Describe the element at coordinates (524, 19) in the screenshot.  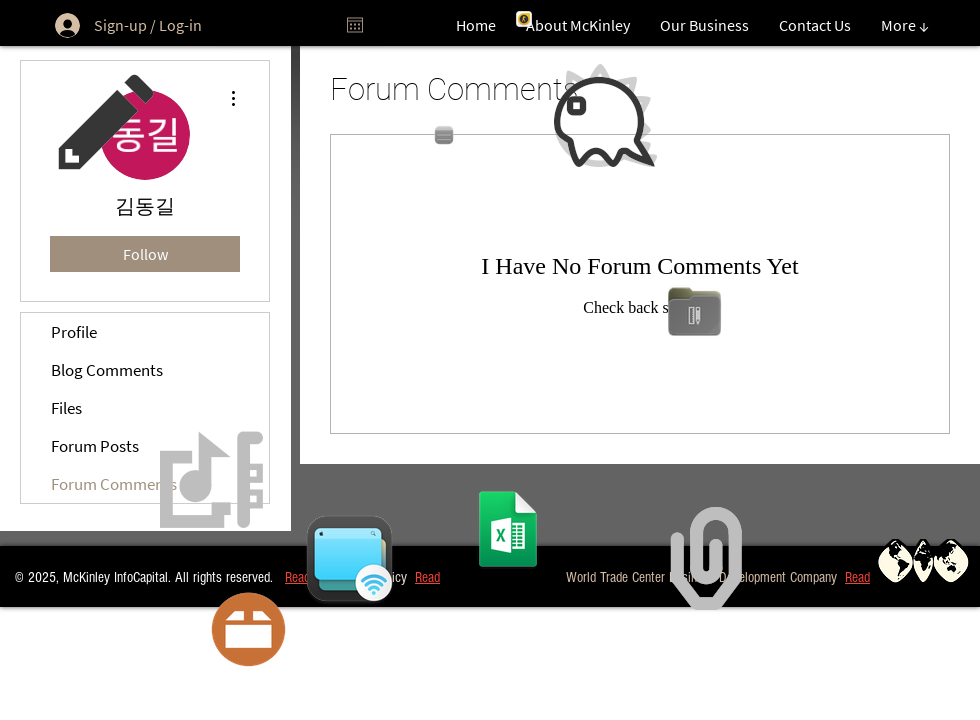
I see `launch counter-strike` at that location.